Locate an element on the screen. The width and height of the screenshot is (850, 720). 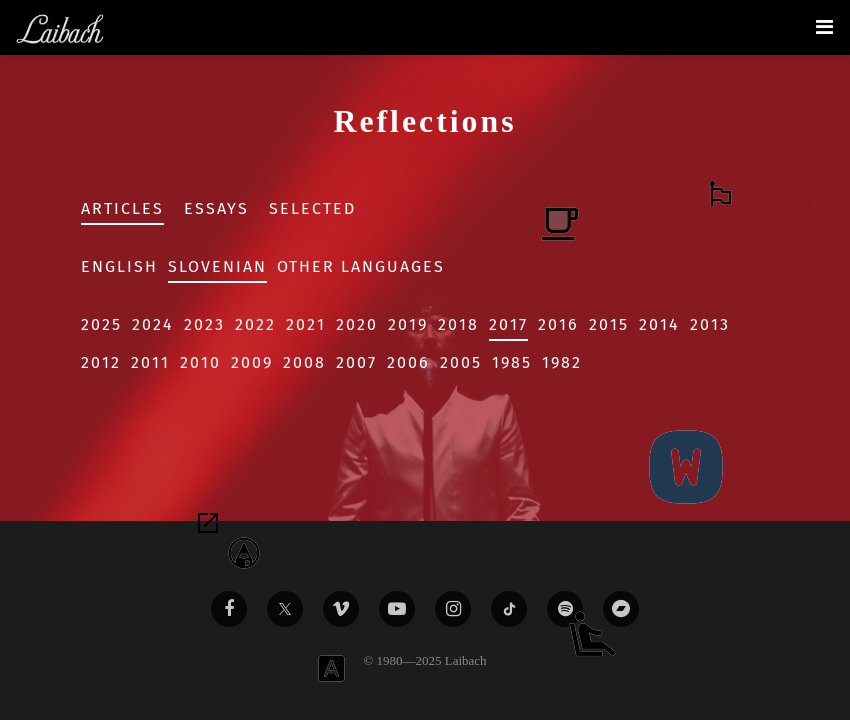
edit profile or settings is located at coordinates (244, 553).